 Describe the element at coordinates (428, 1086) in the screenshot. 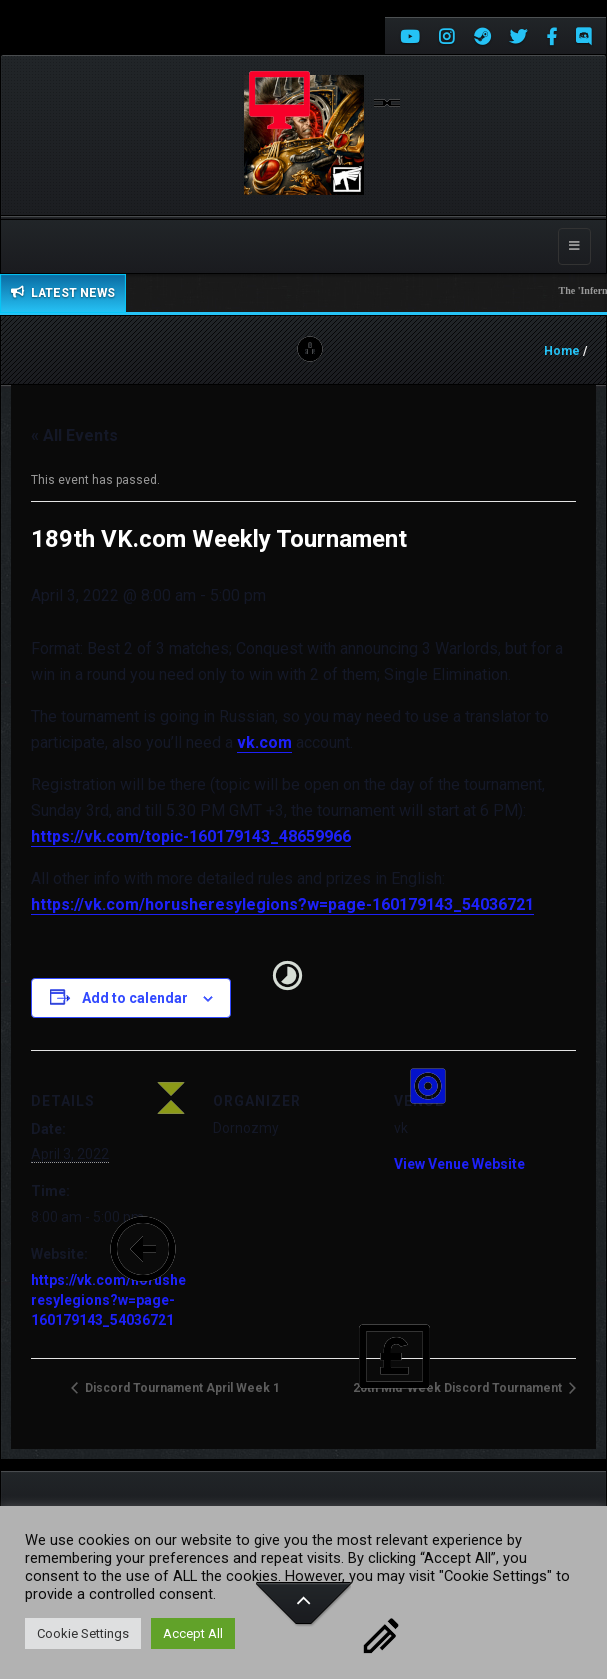

I see `adjust speaker or audio output settings` at that location.